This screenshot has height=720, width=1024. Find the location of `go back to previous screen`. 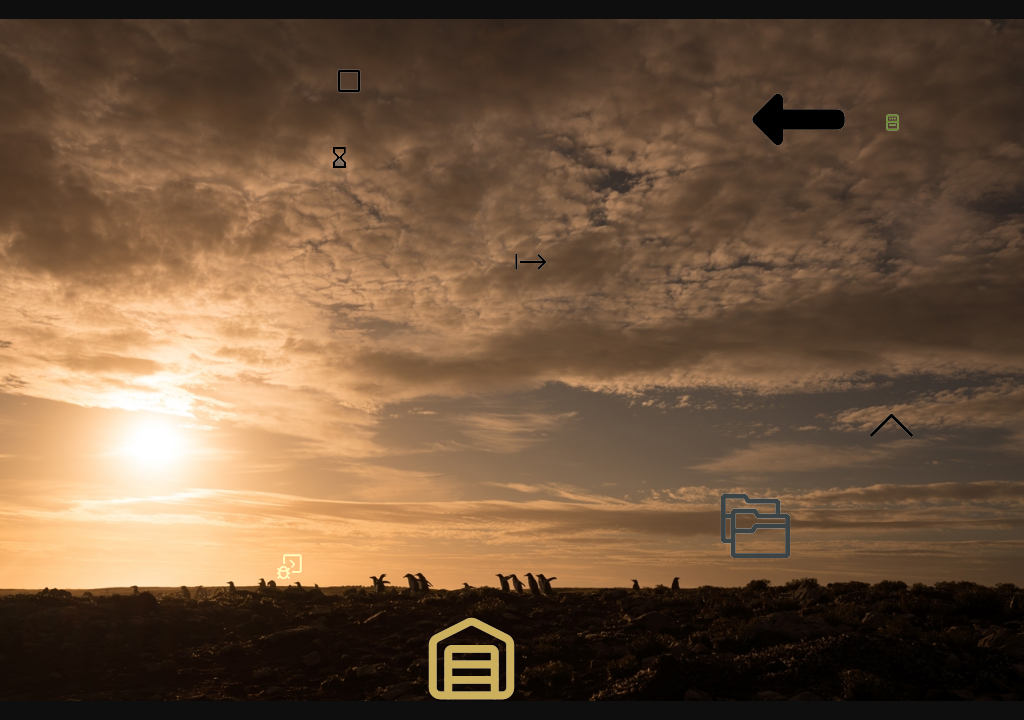

go back to previous screen is located at coordinates (798, 119).